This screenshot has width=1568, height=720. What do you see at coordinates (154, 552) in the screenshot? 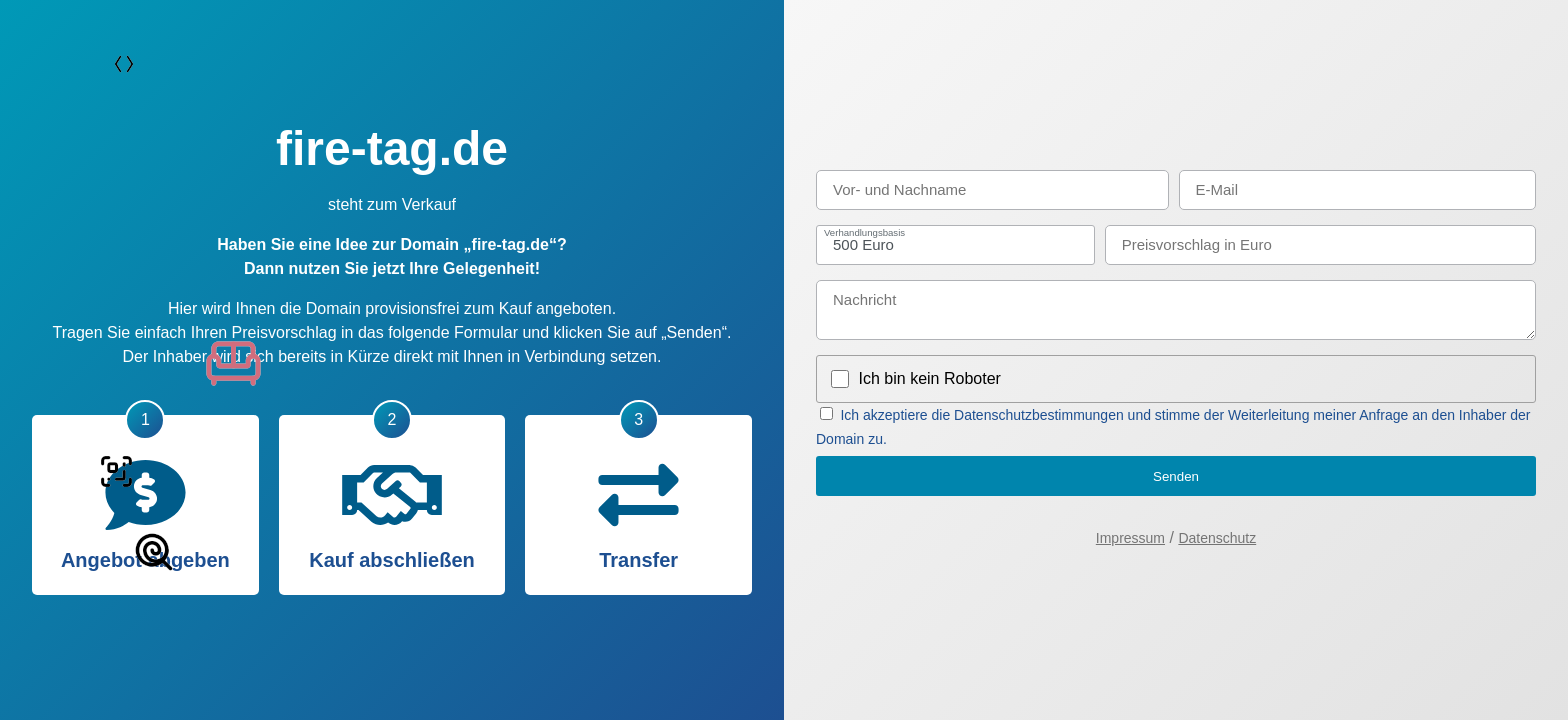
I see `access candy or sweets category` at bounding box center [154, 552].